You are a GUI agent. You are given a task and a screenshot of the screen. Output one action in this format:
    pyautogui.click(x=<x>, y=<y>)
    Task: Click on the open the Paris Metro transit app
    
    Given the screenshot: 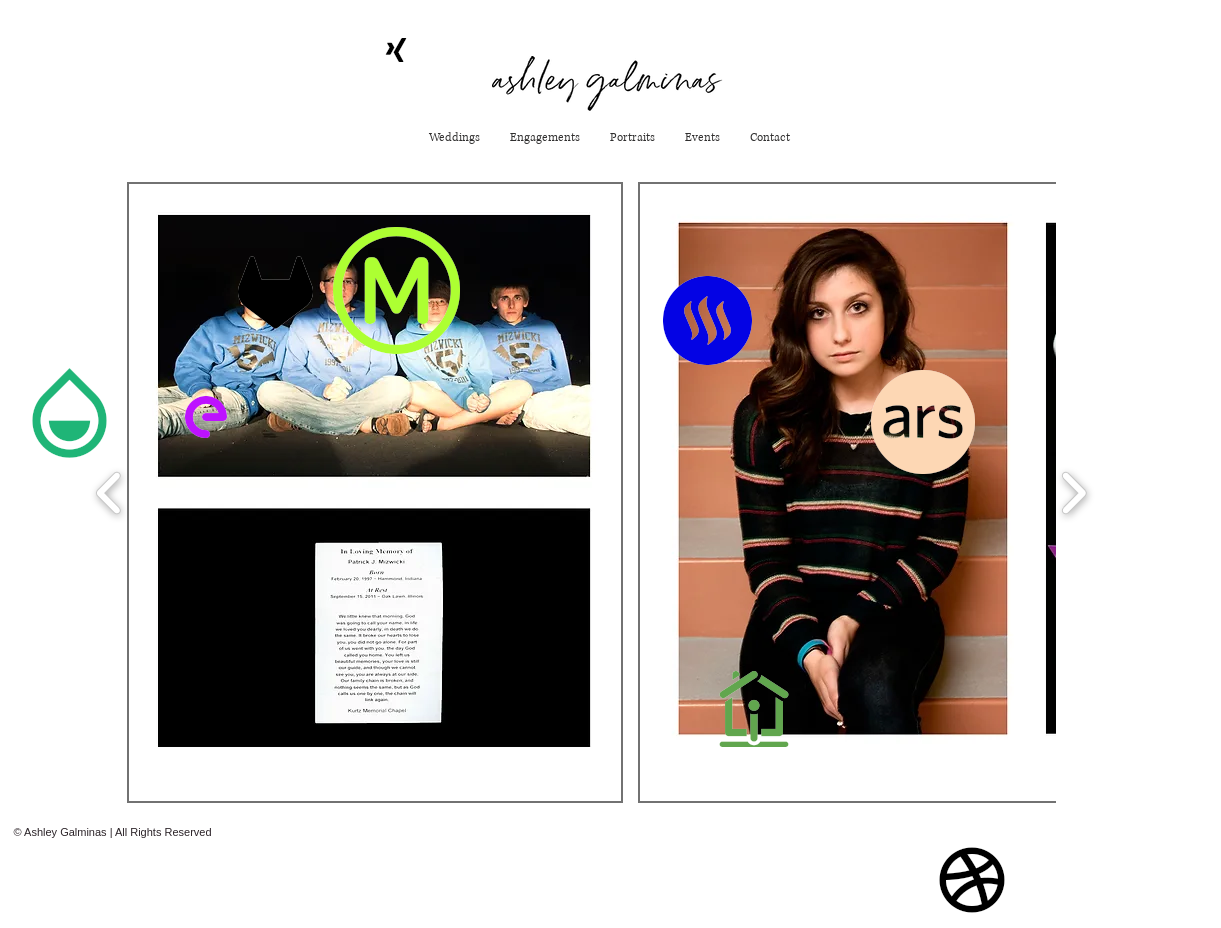 What is the action you would take?
    pyautogui.click(x=396, y=290)
    